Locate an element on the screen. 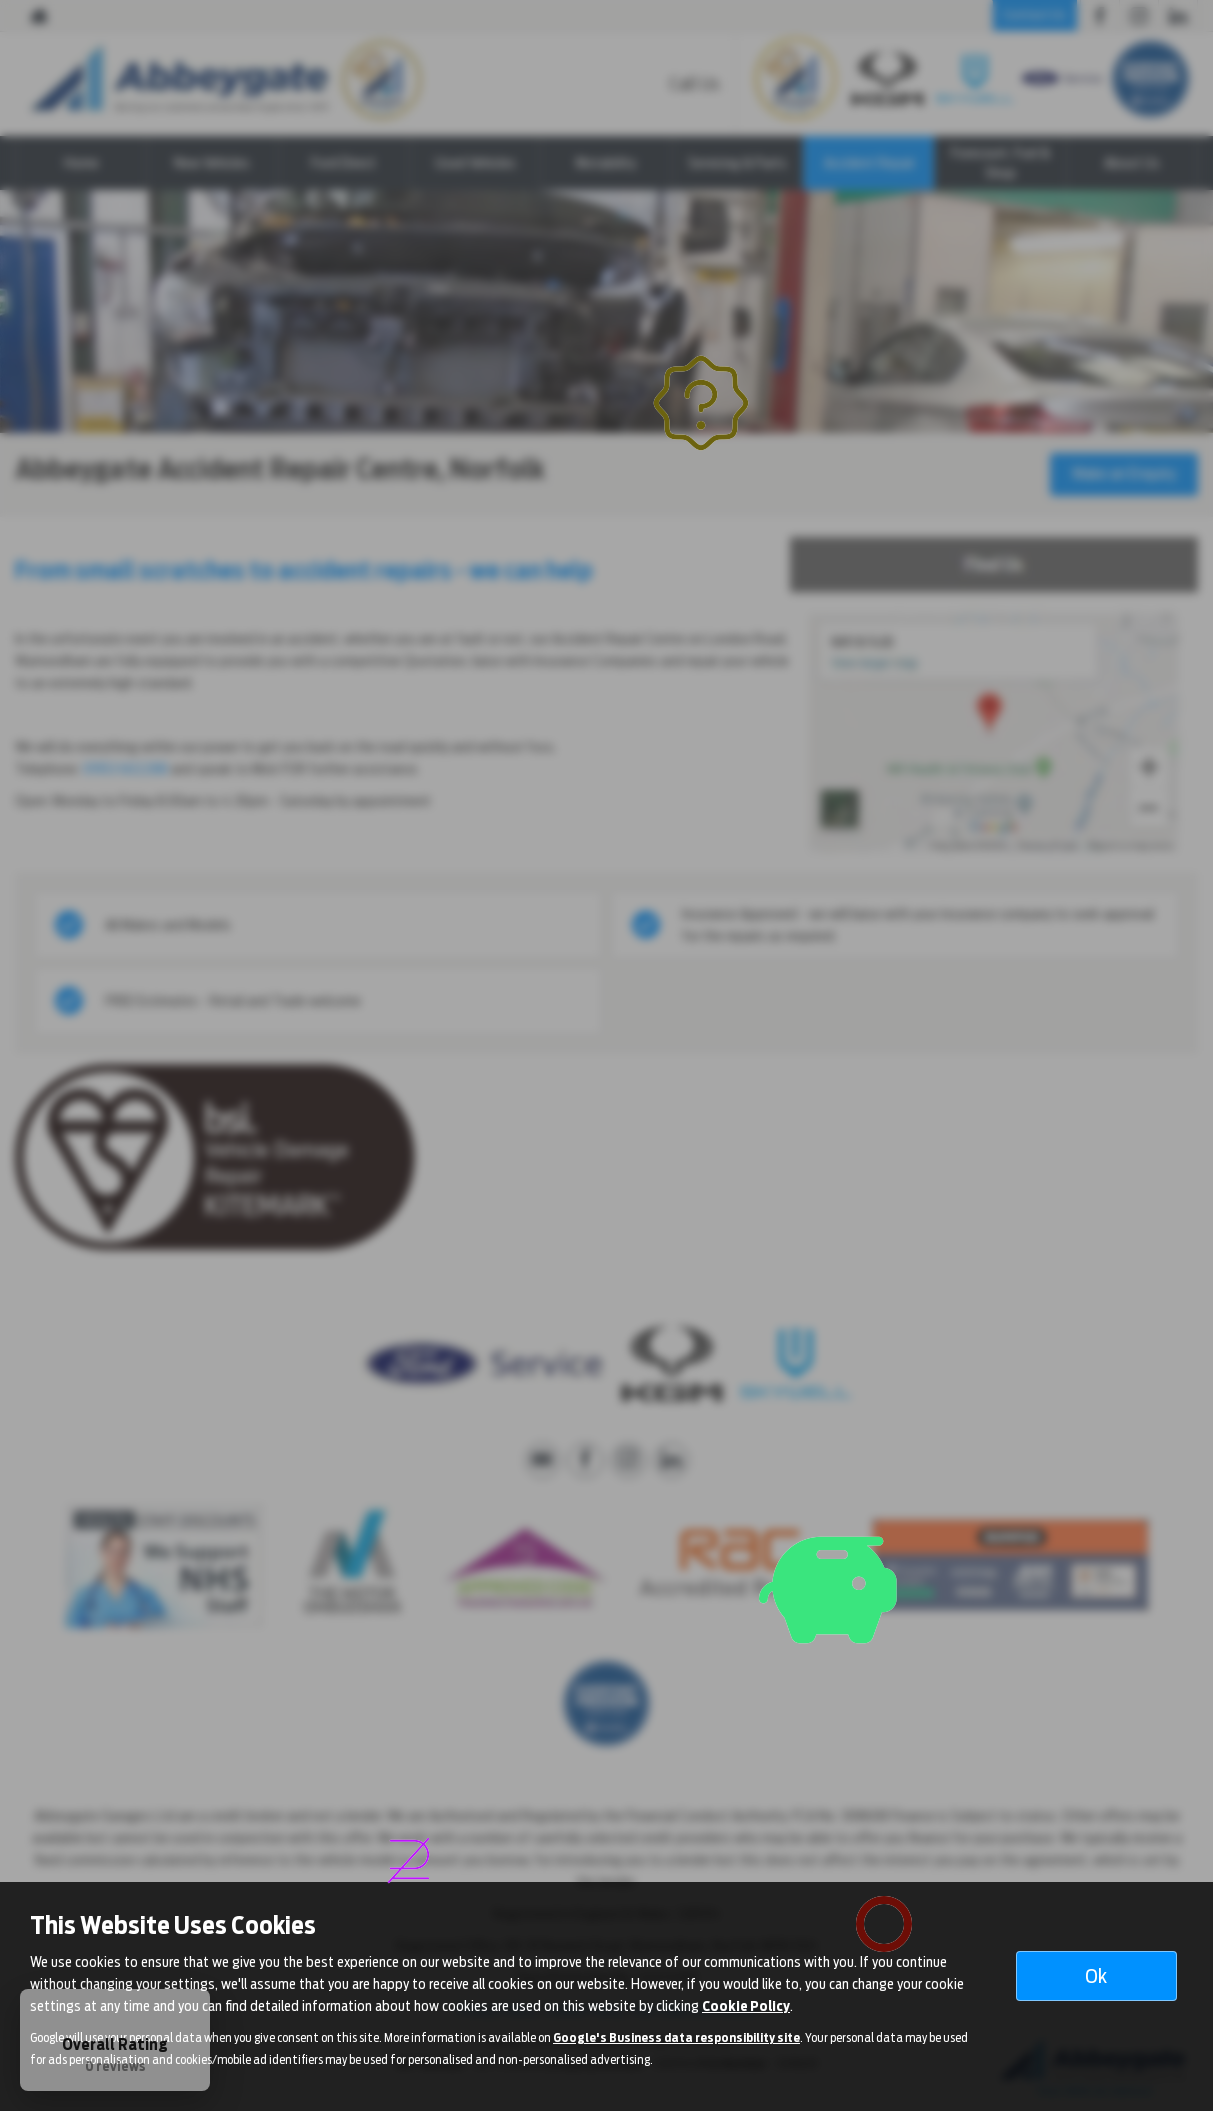 The width and height of the screenshot is (1213, 2111). view FAQ or help information is located at coordinates (701, 403).